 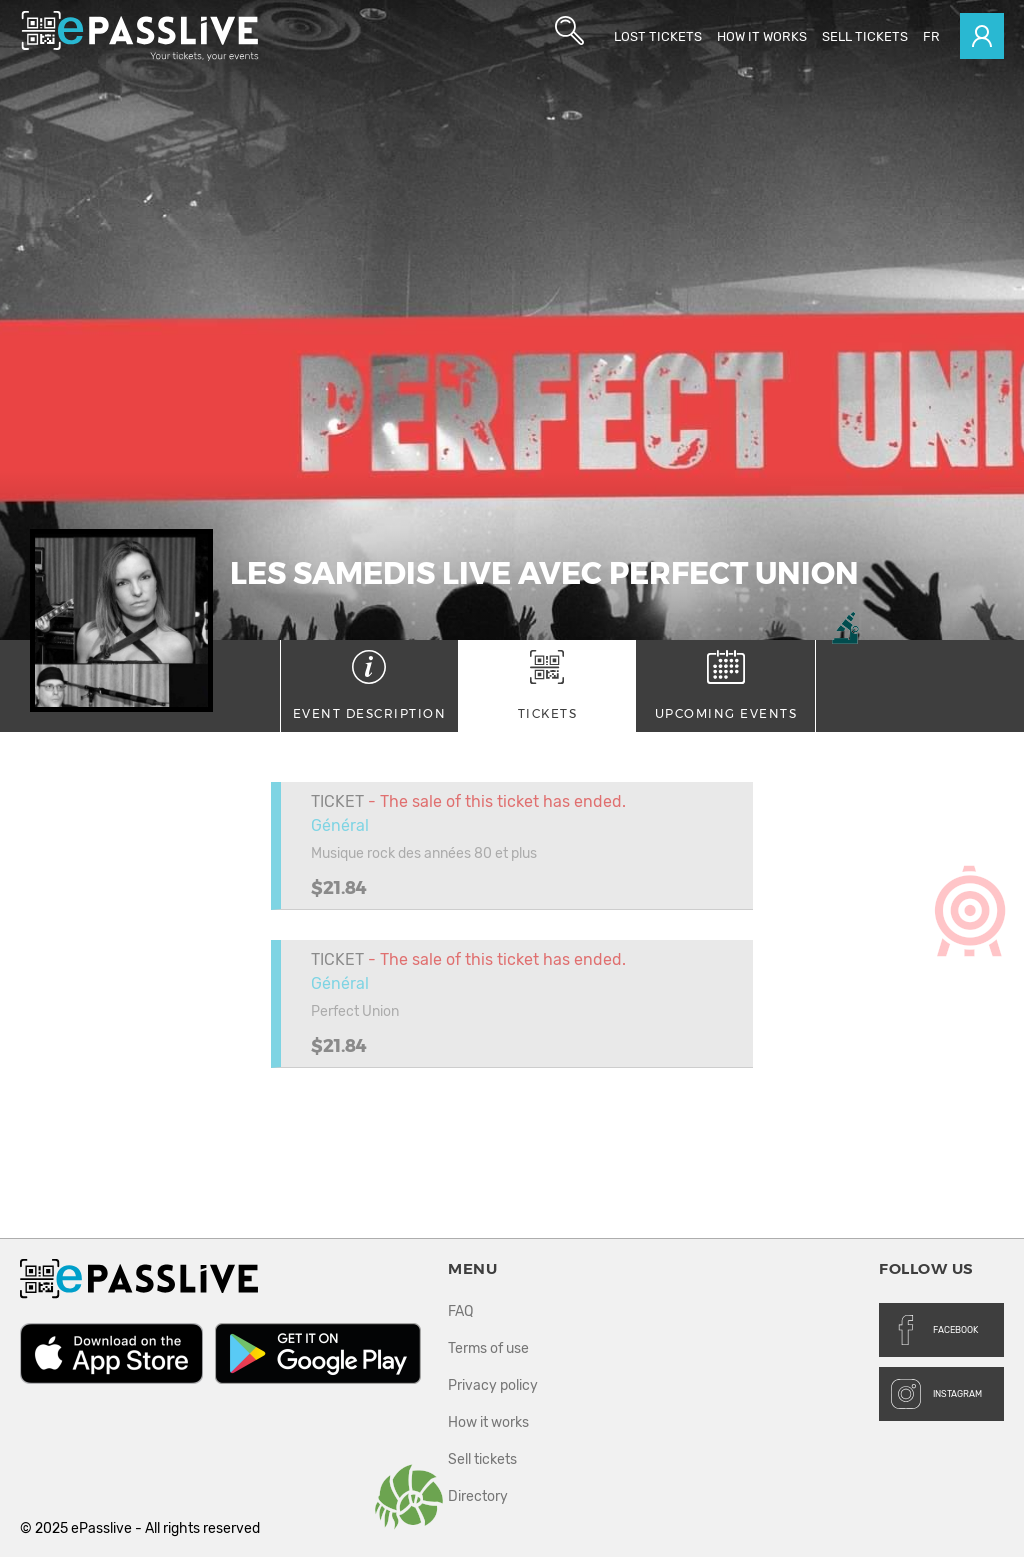 I want to click on nautilus shell icon for marine or ocean-themed content, so click(x=409, y=1497).